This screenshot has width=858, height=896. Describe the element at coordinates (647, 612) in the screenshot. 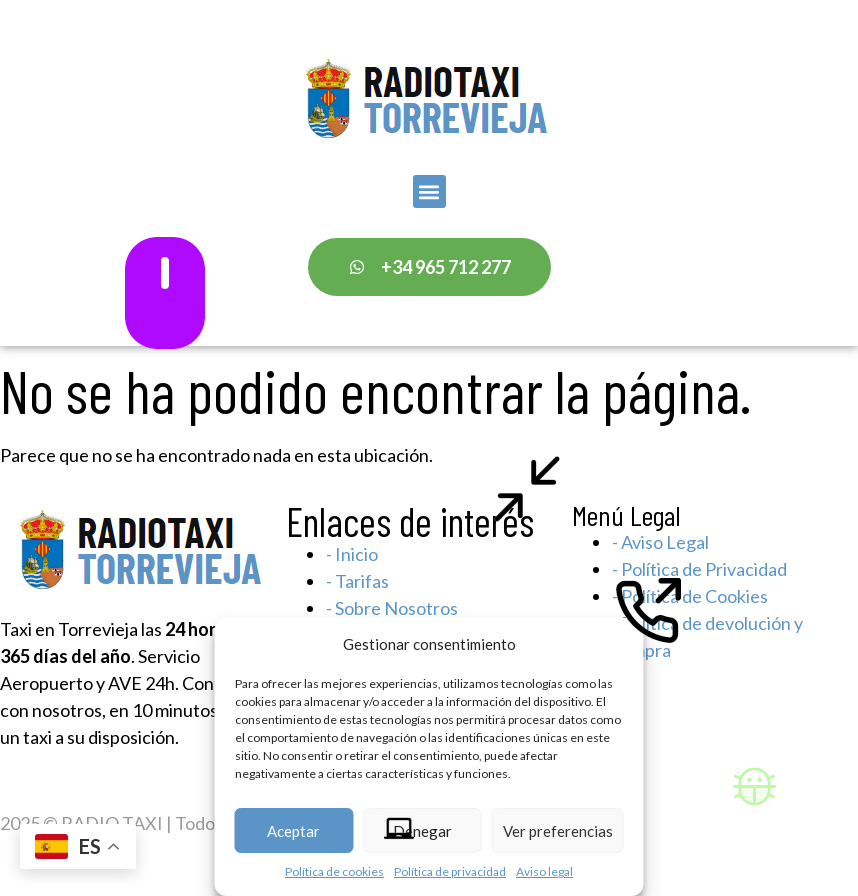

I see `make an outgoing call` at that location.